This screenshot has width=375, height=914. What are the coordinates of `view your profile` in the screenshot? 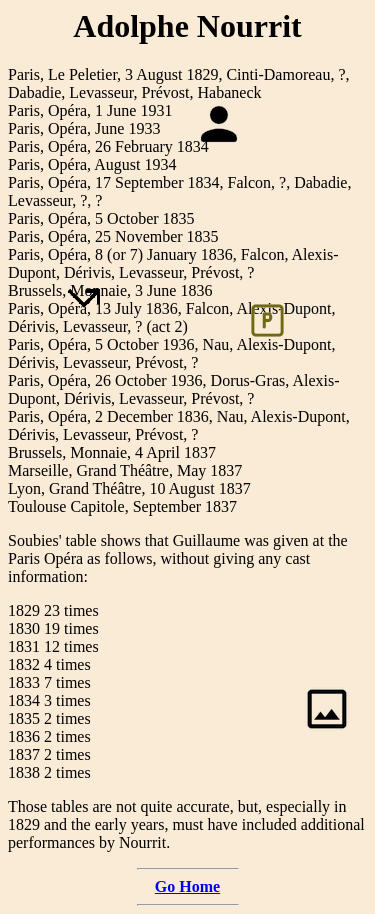 It's located at (219, 124).